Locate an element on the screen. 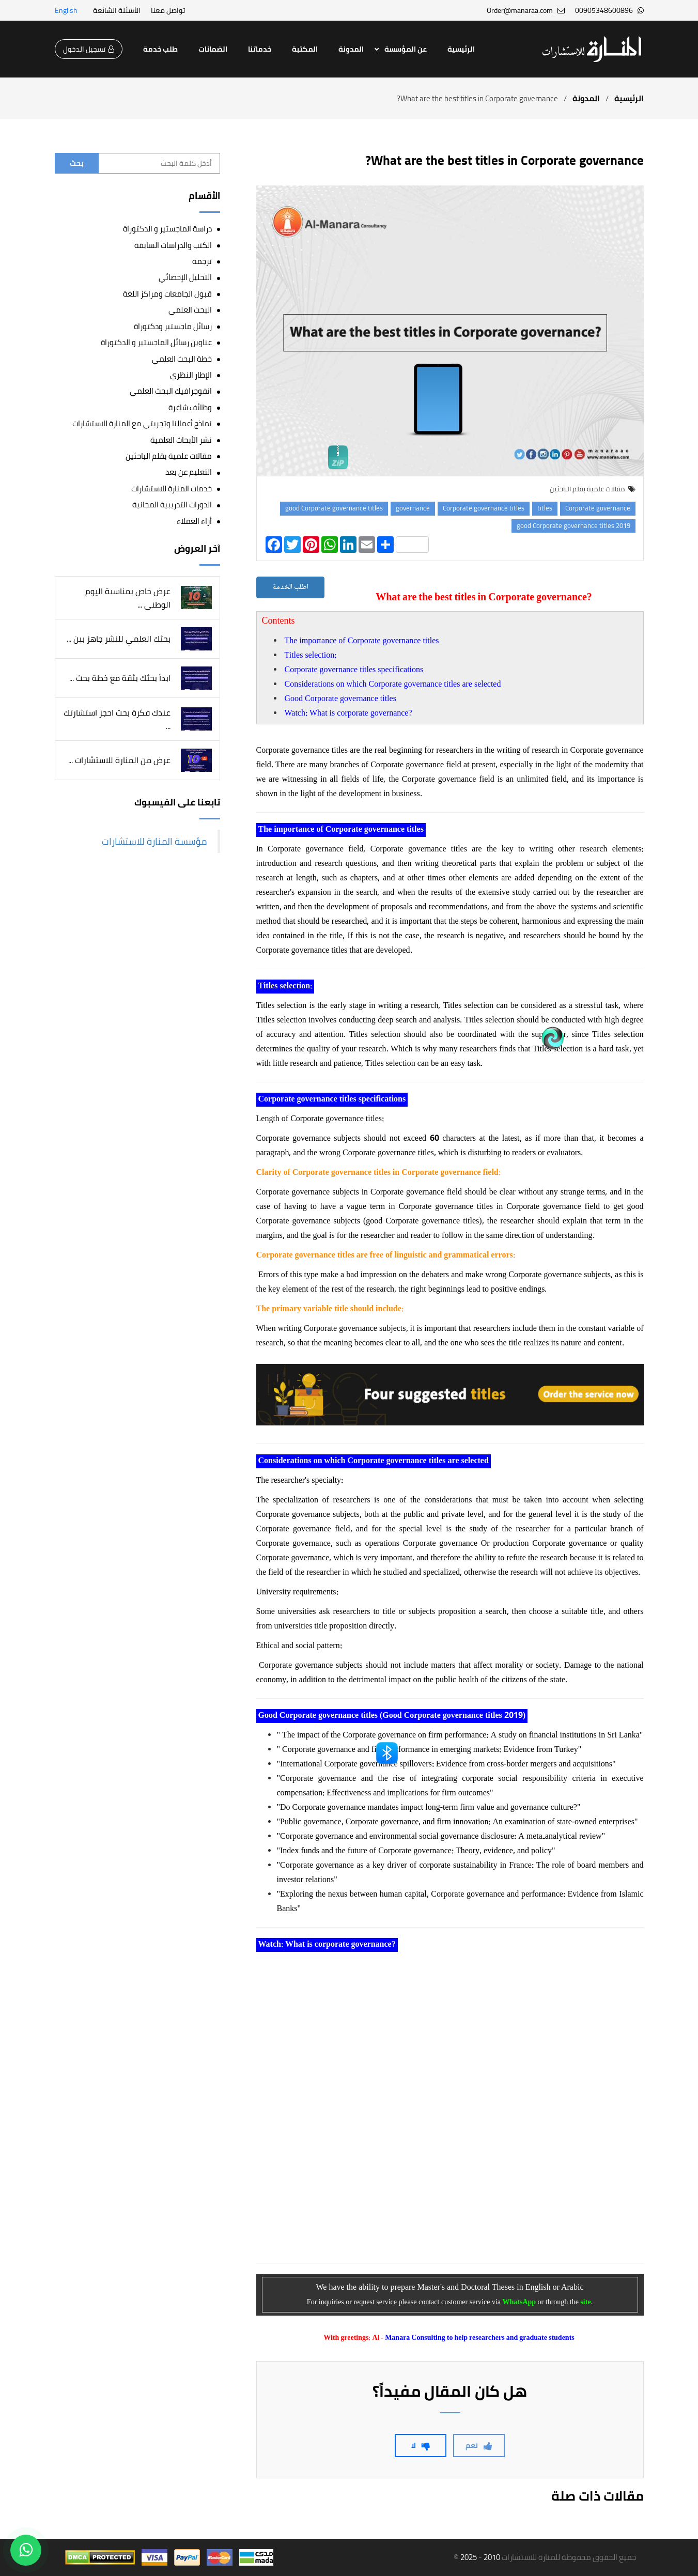 The image size is (698, 2576). iPad Mini device icon is located at coordinates (438, 392).